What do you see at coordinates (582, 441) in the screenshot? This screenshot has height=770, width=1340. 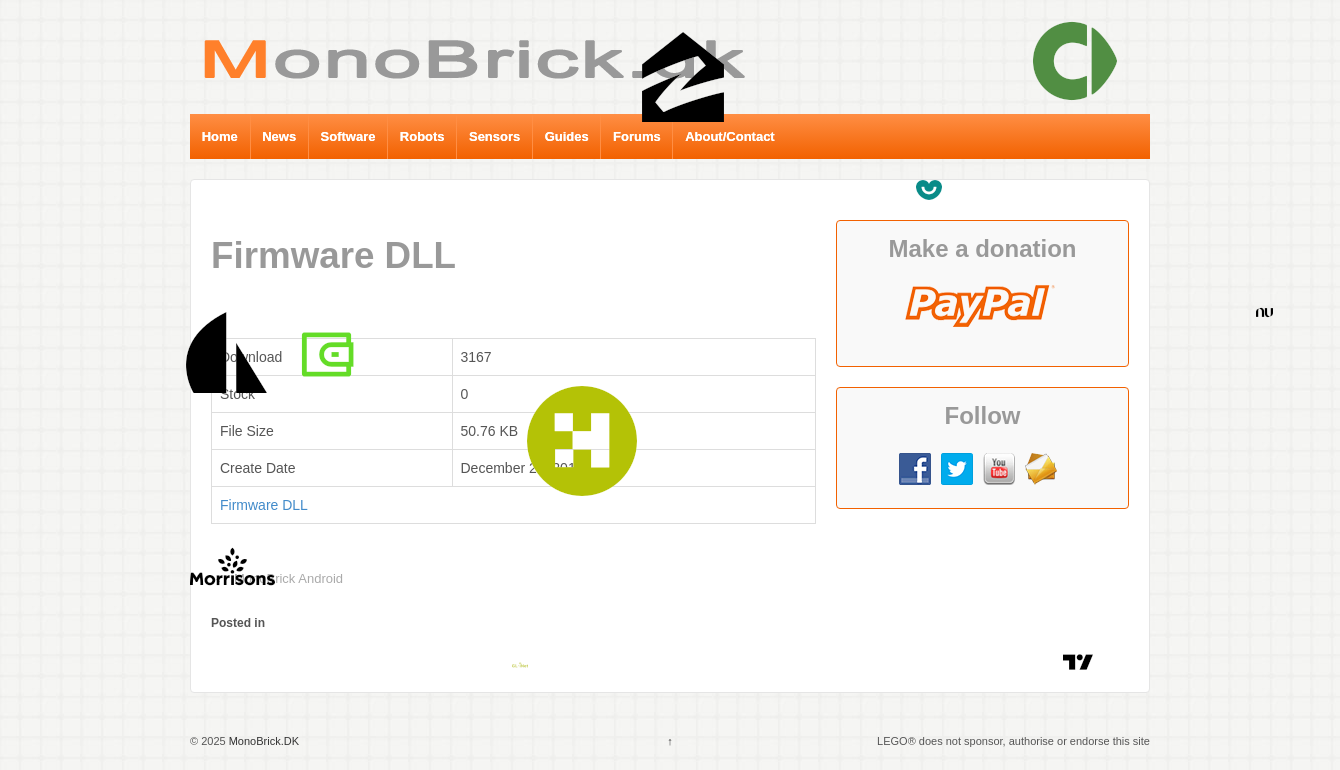 I see `open the Crehana app` at bounding box center [582, 441].